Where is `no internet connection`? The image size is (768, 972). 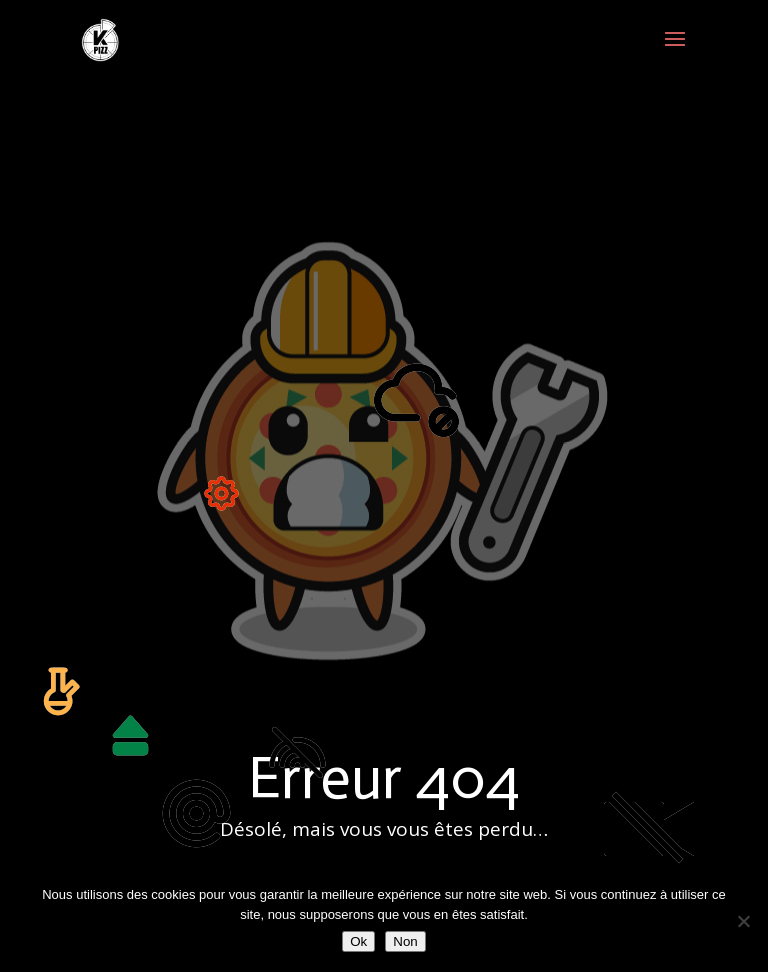 no internet connection is located at coordinates (297, 752).